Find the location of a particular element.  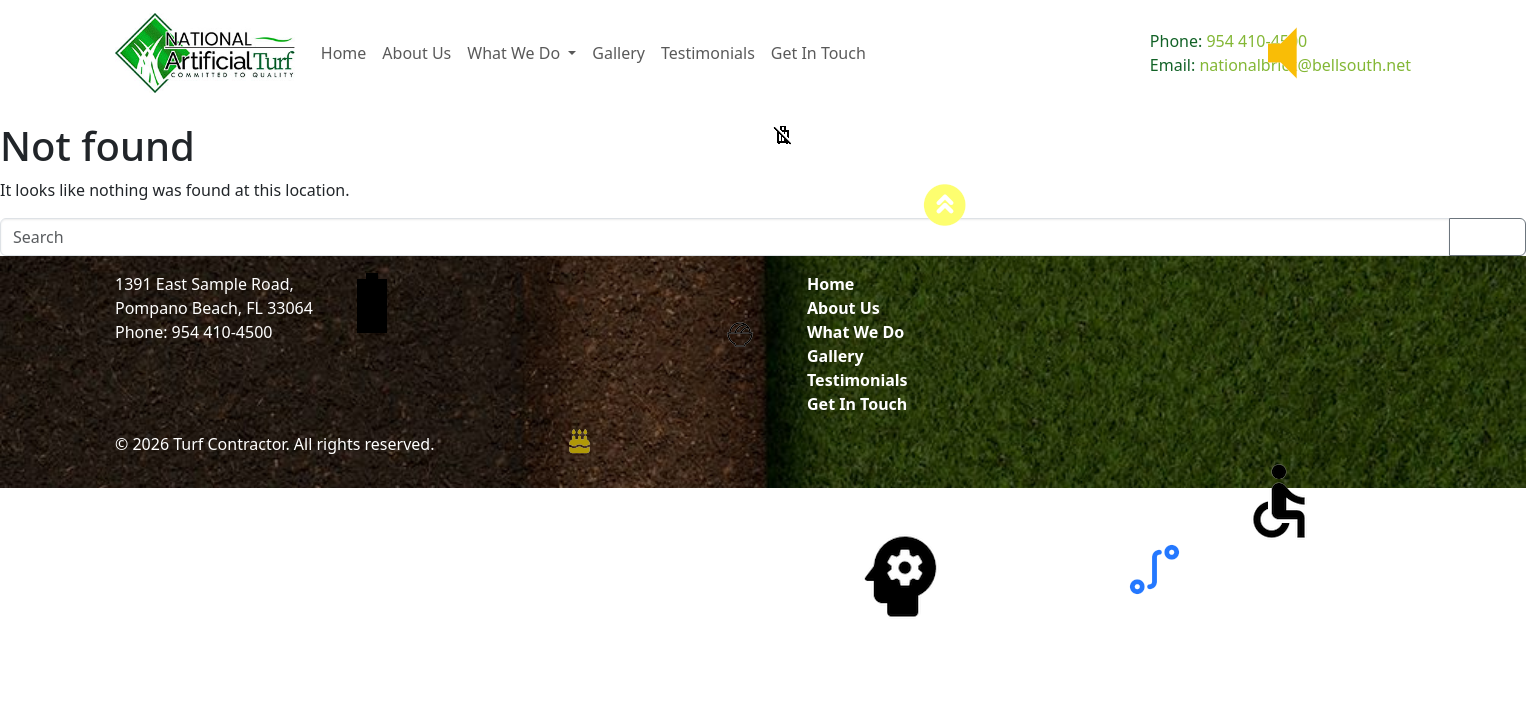

view birthday or celebration events is located at coordinates (579, 441).